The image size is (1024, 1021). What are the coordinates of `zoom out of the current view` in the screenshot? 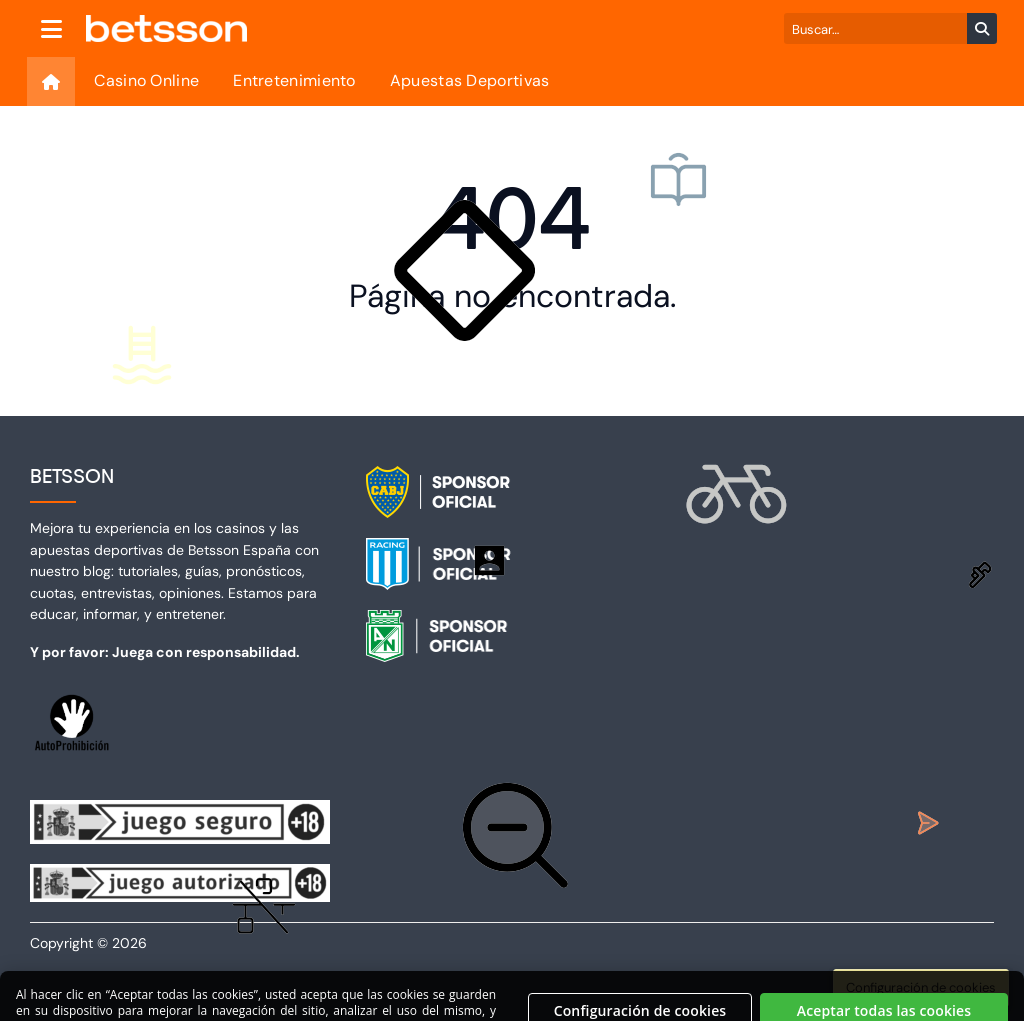 It's located at (515, 835).